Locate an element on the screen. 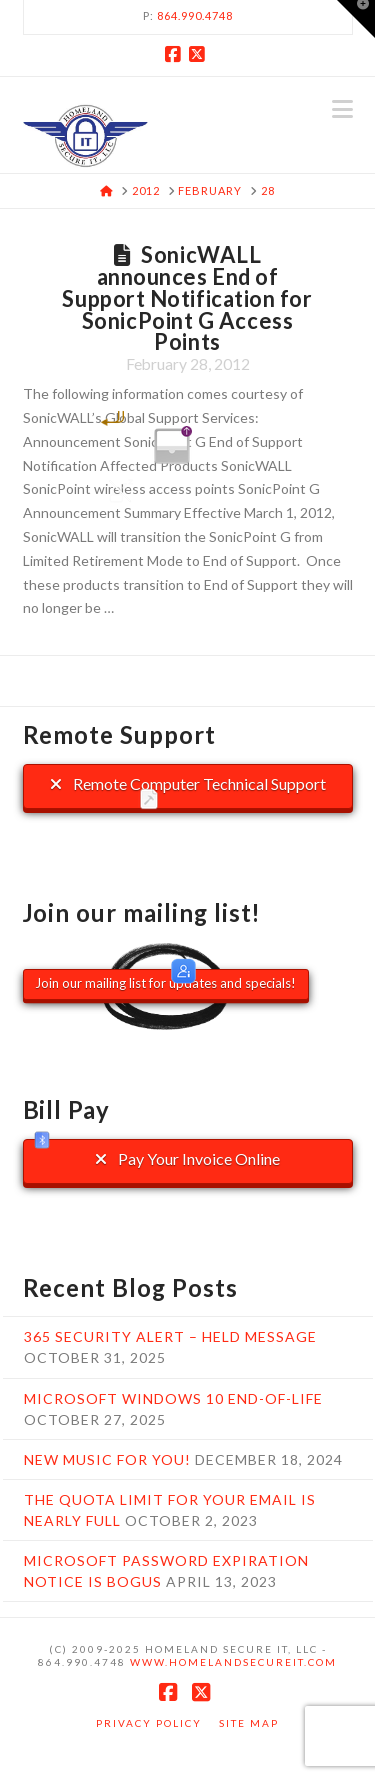 This screenshot has height=1780, width=375. open bluetooth settings is located at coordinates (42, 1140).